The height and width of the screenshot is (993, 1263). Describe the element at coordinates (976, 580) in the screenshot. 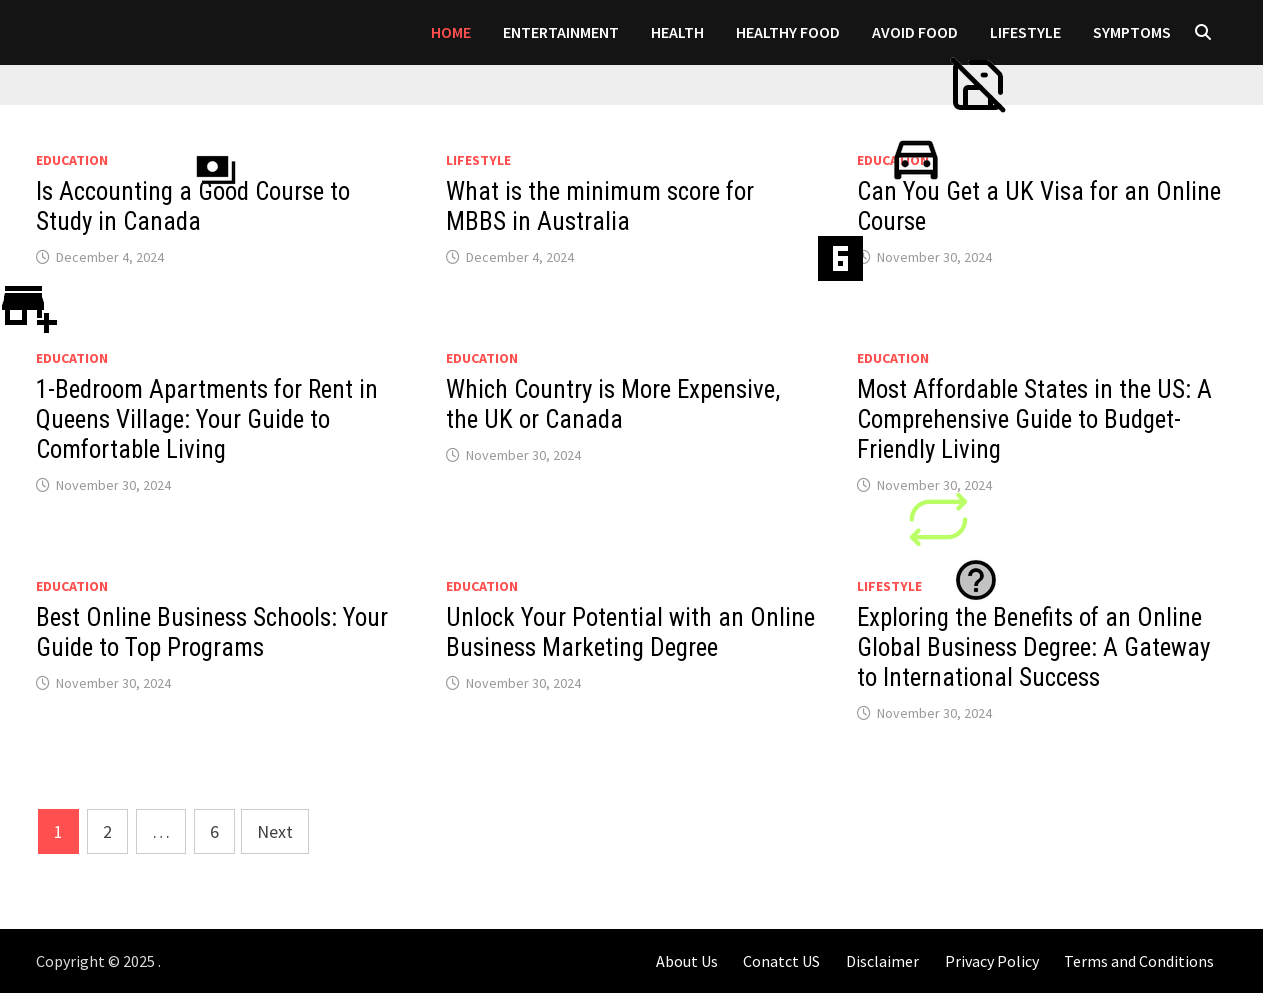

I see `access help or support options` at that location.